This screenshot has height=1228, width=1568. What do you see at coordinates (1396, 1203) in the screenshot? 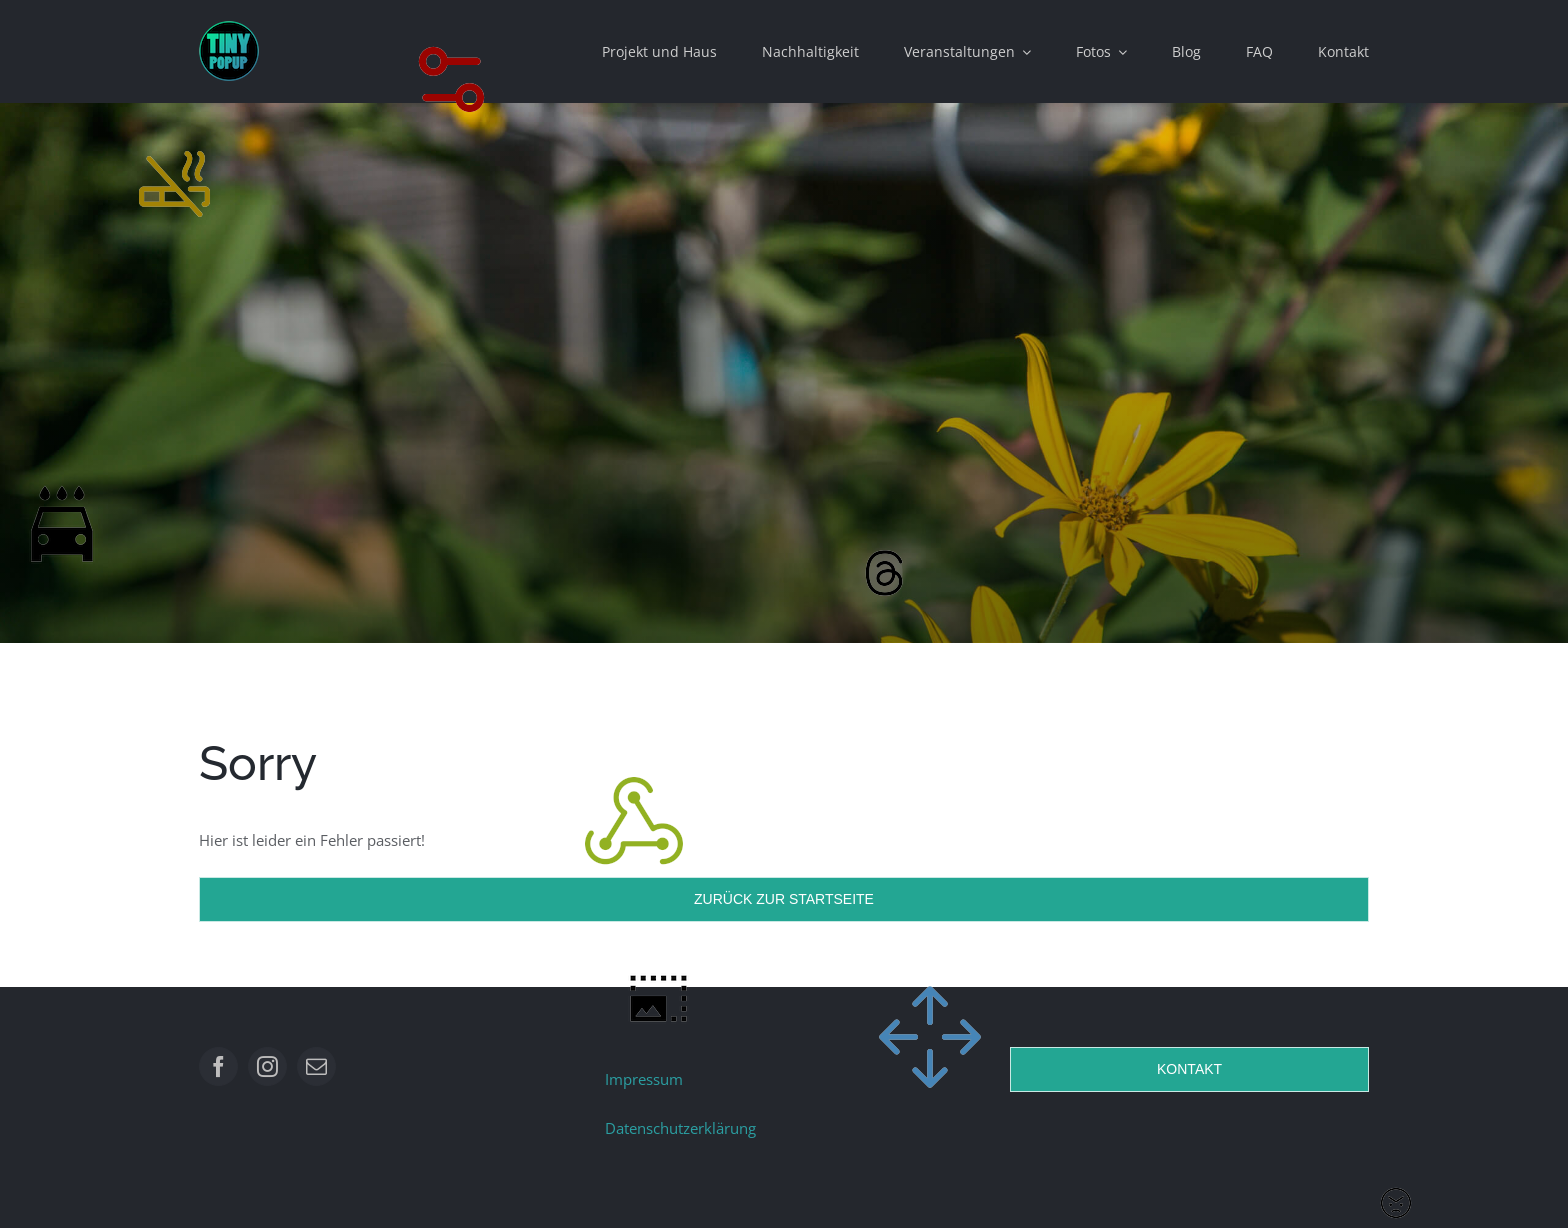
I see `indicate angry reaction or emotion` at bounding box center [1396, 1203].